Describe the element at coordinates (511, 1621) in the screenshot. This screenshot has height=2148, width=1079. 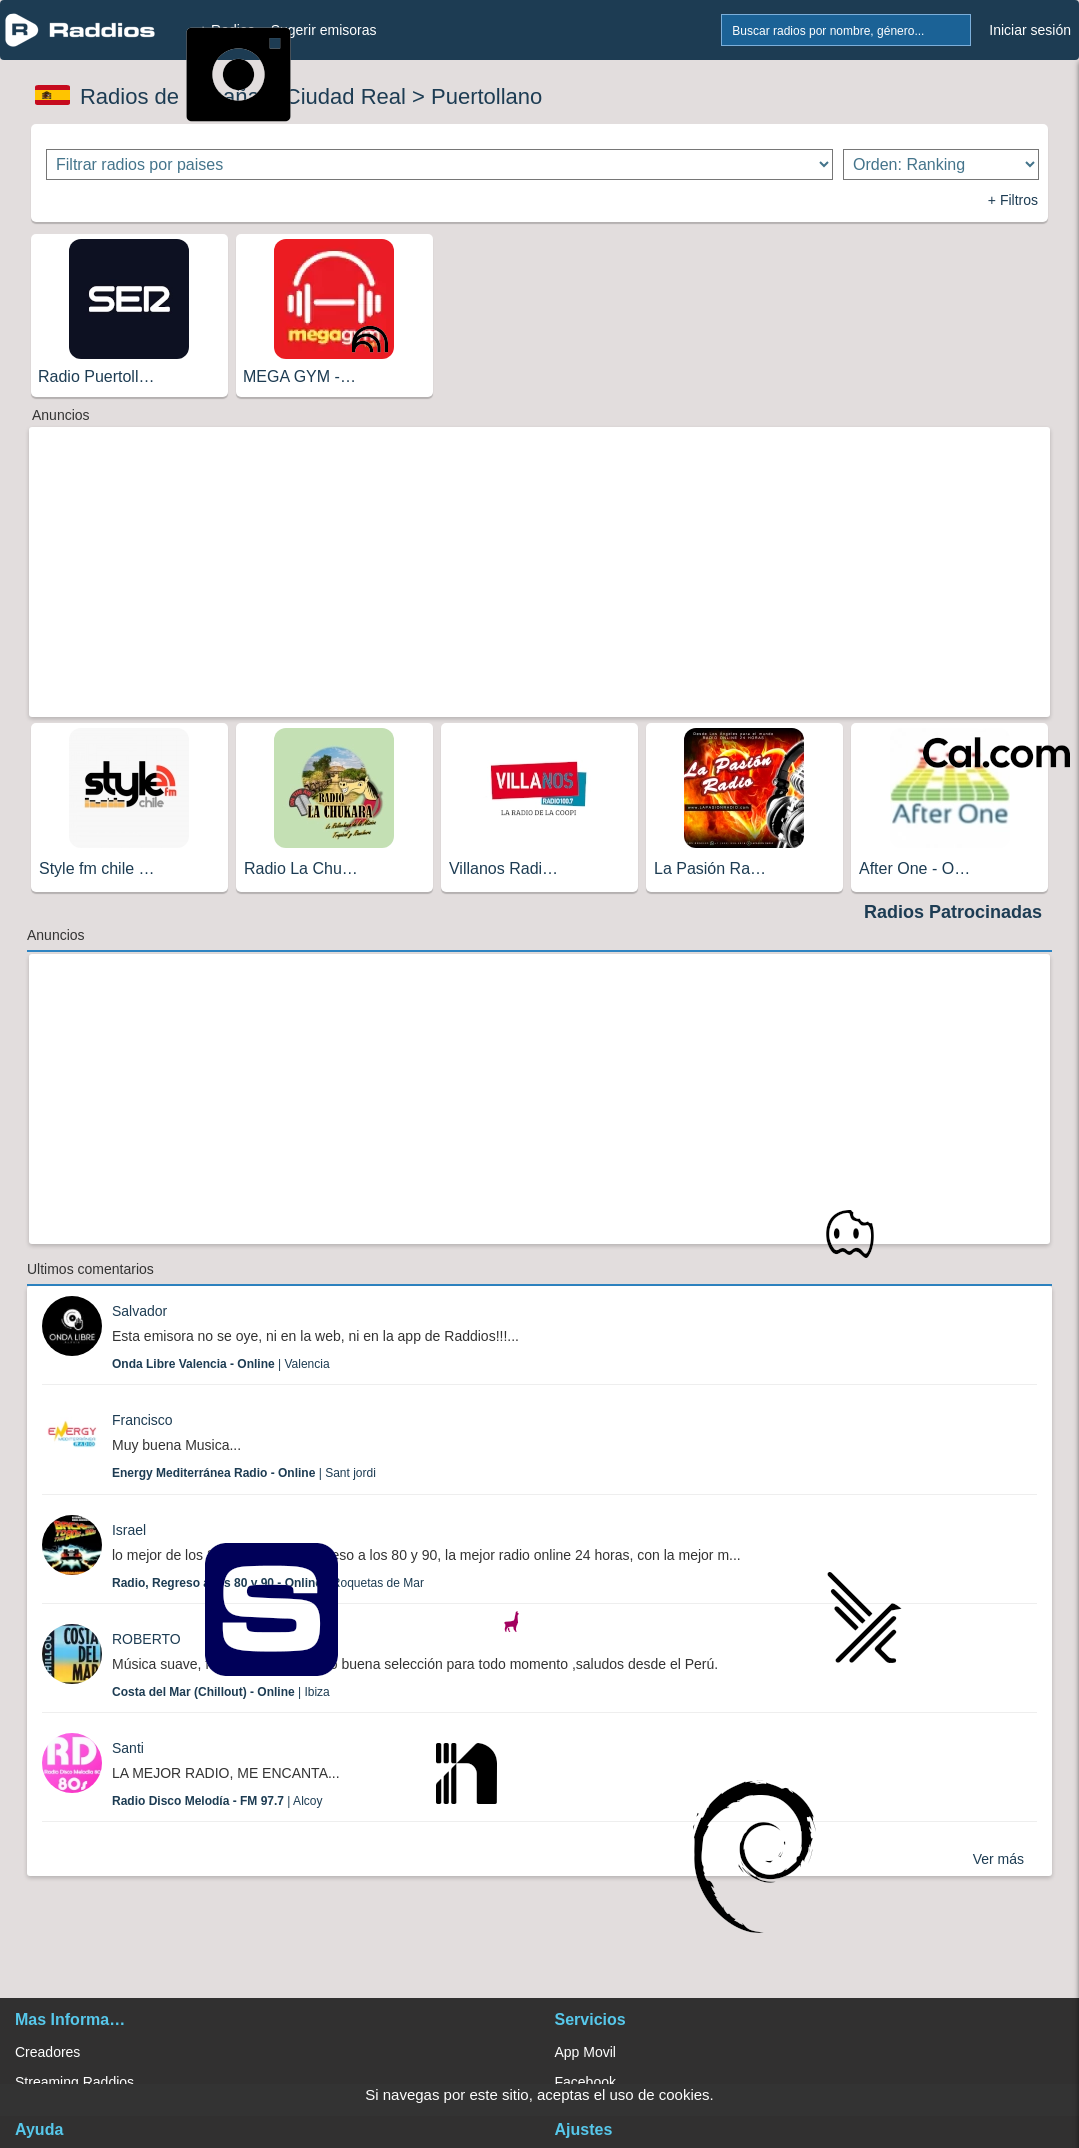
I see `tina cms logo` at that location.